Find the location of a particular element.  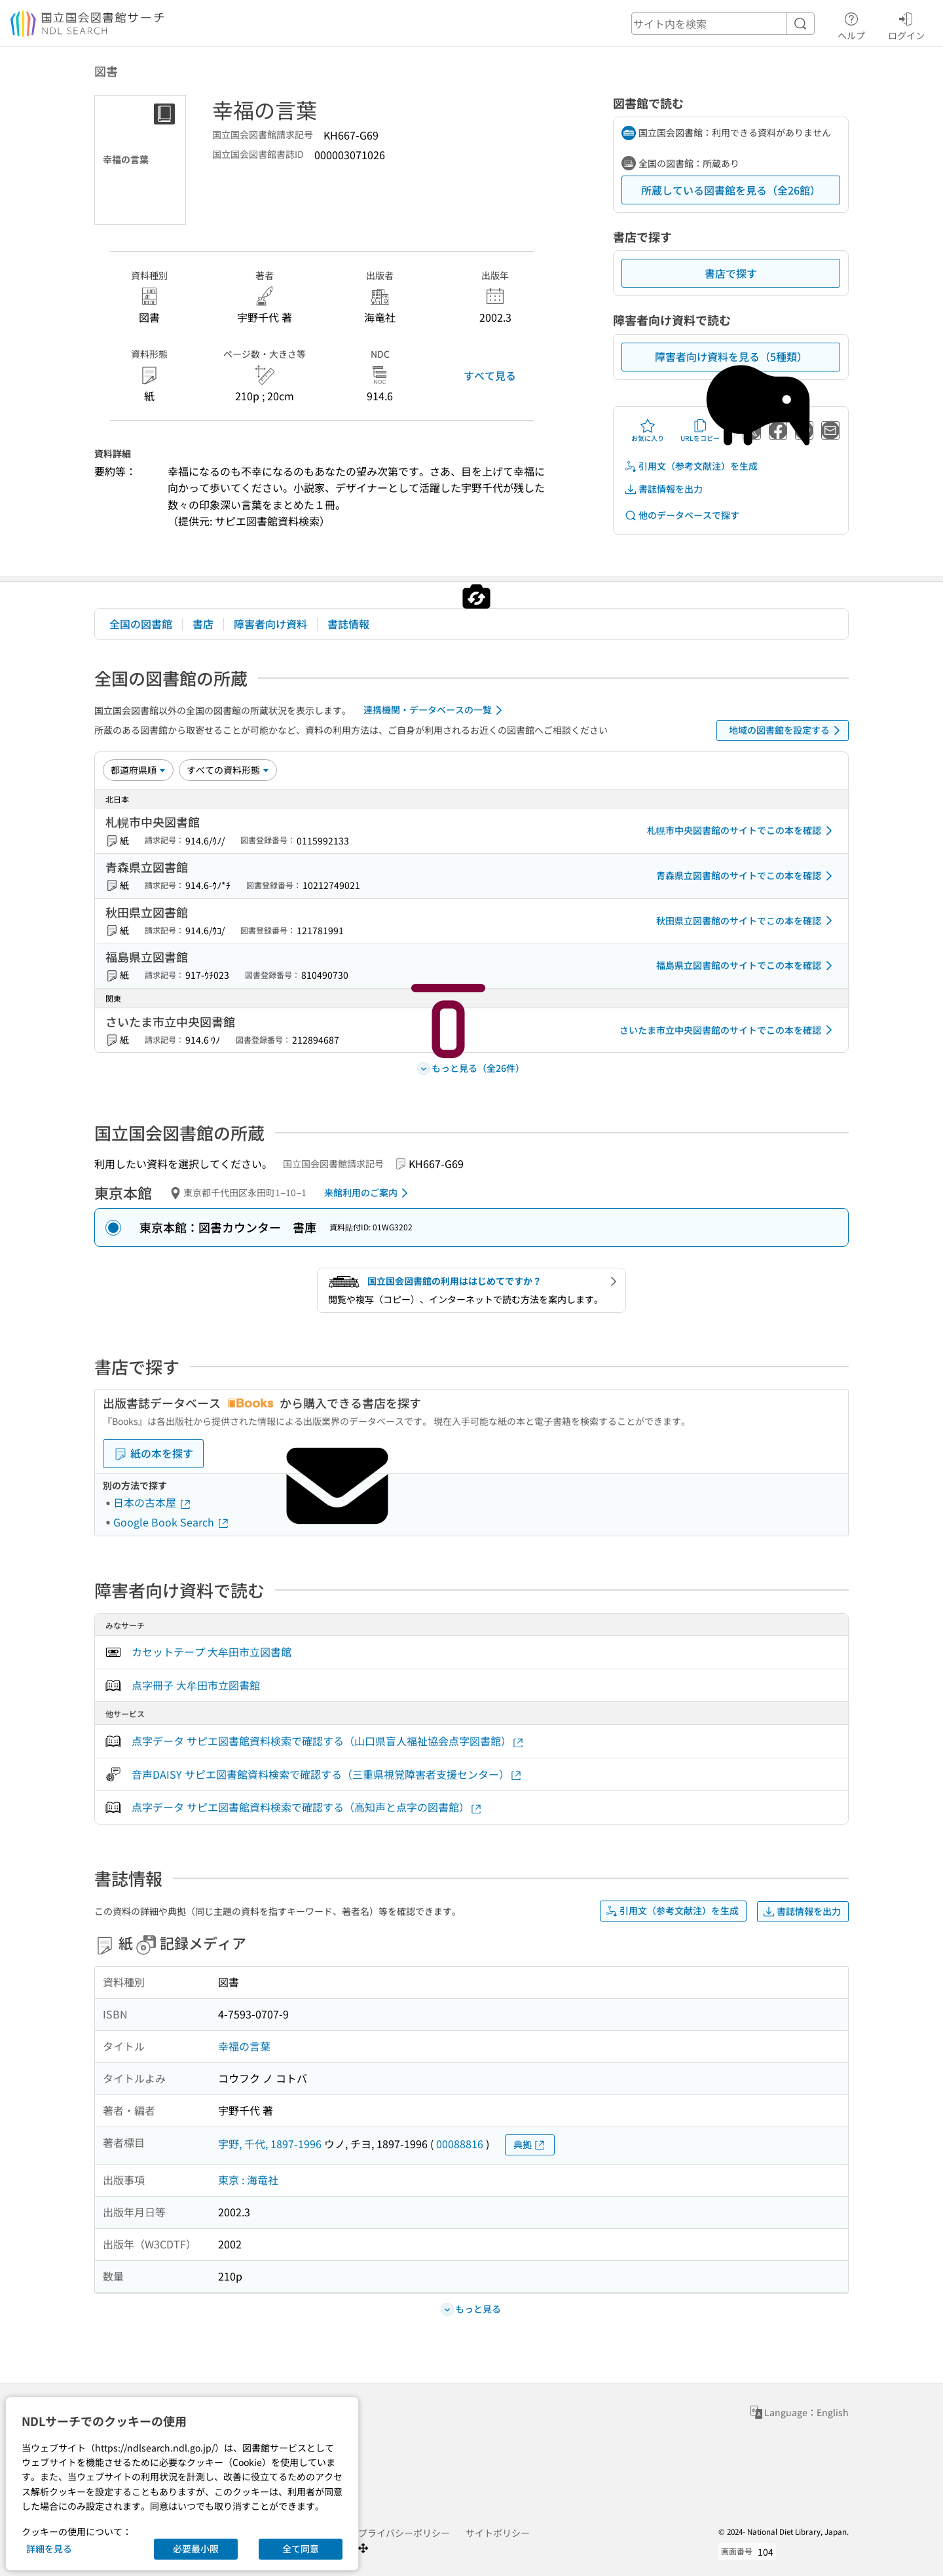

switch between front and rear camera is located at coordinates (476, 596).